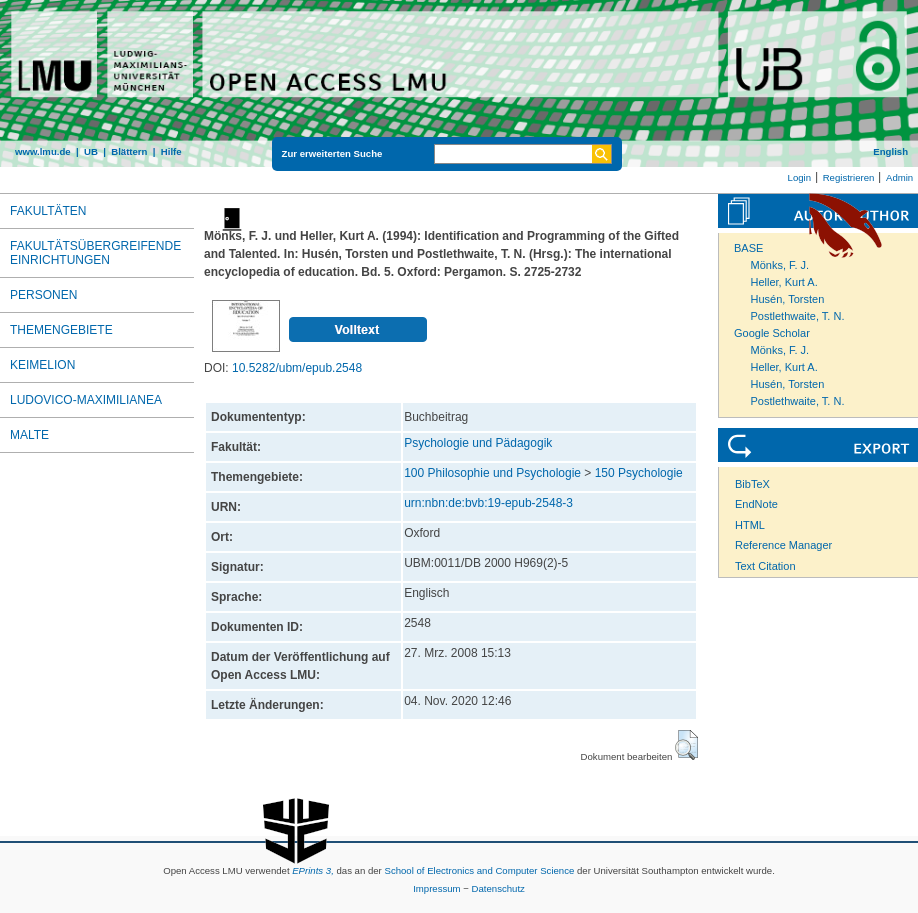 Image resolution: width=918 pixels, height=913 pixels. Describe the element at coordinates (845, 225) in the screenshot. I see `anteater character or avatar icon` at that location.